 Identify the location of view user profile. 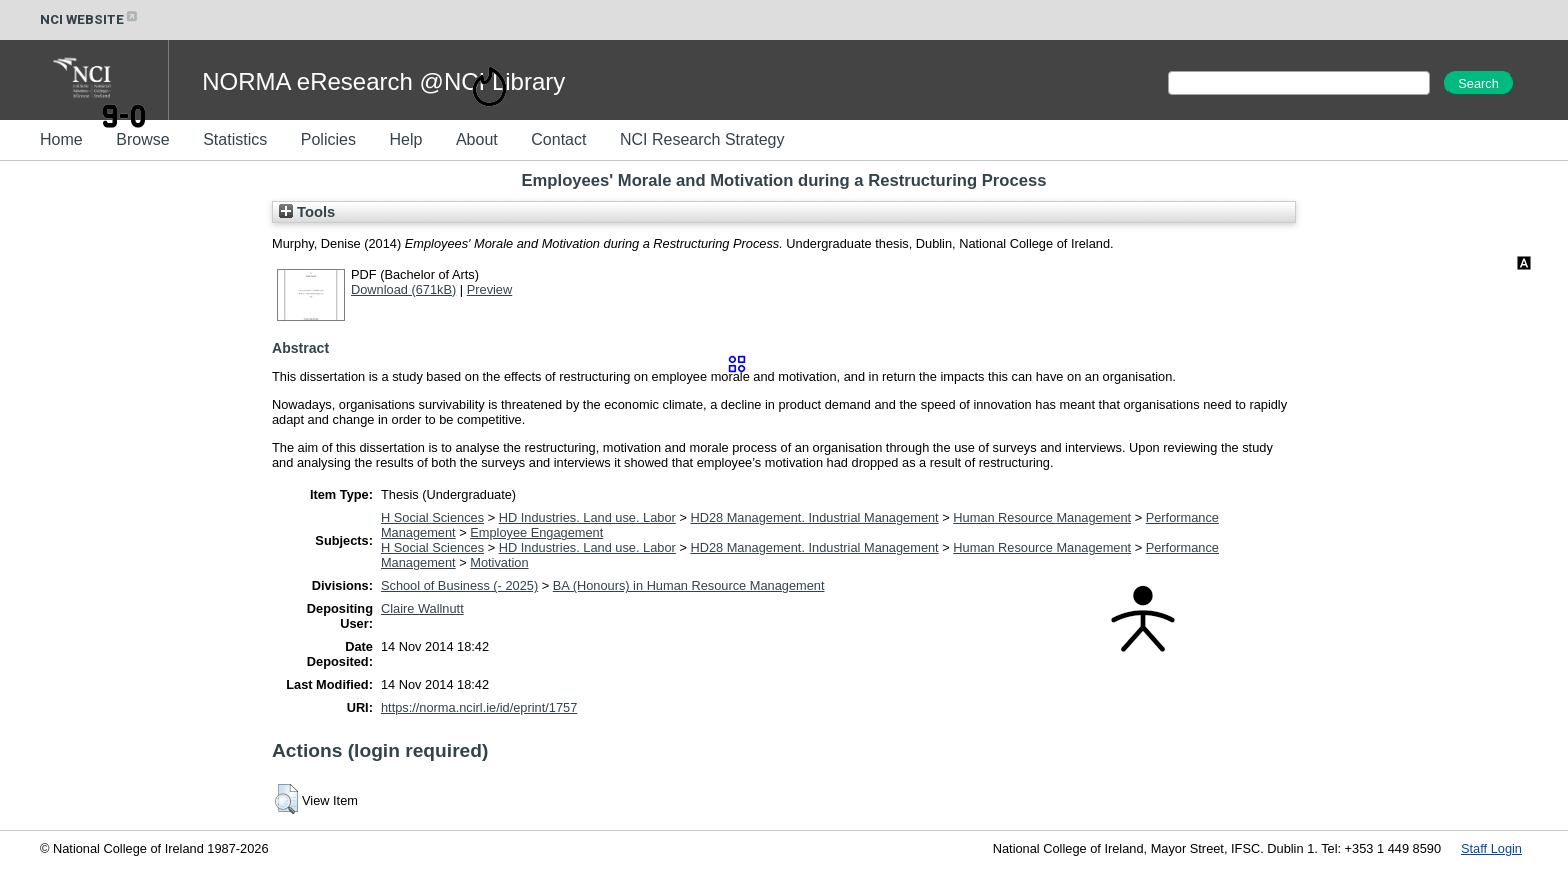
(1143, 620).